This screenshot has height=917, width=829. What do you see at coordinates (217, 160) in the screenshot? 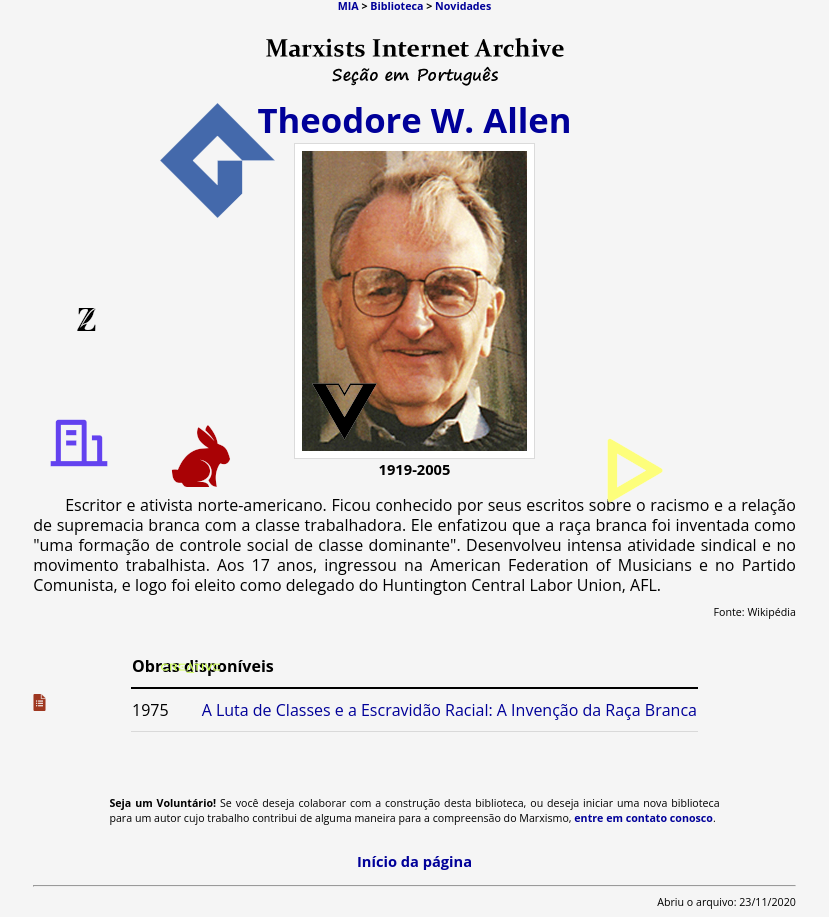
I see `open GameMaker game development software` at bounding box center [217, 160].